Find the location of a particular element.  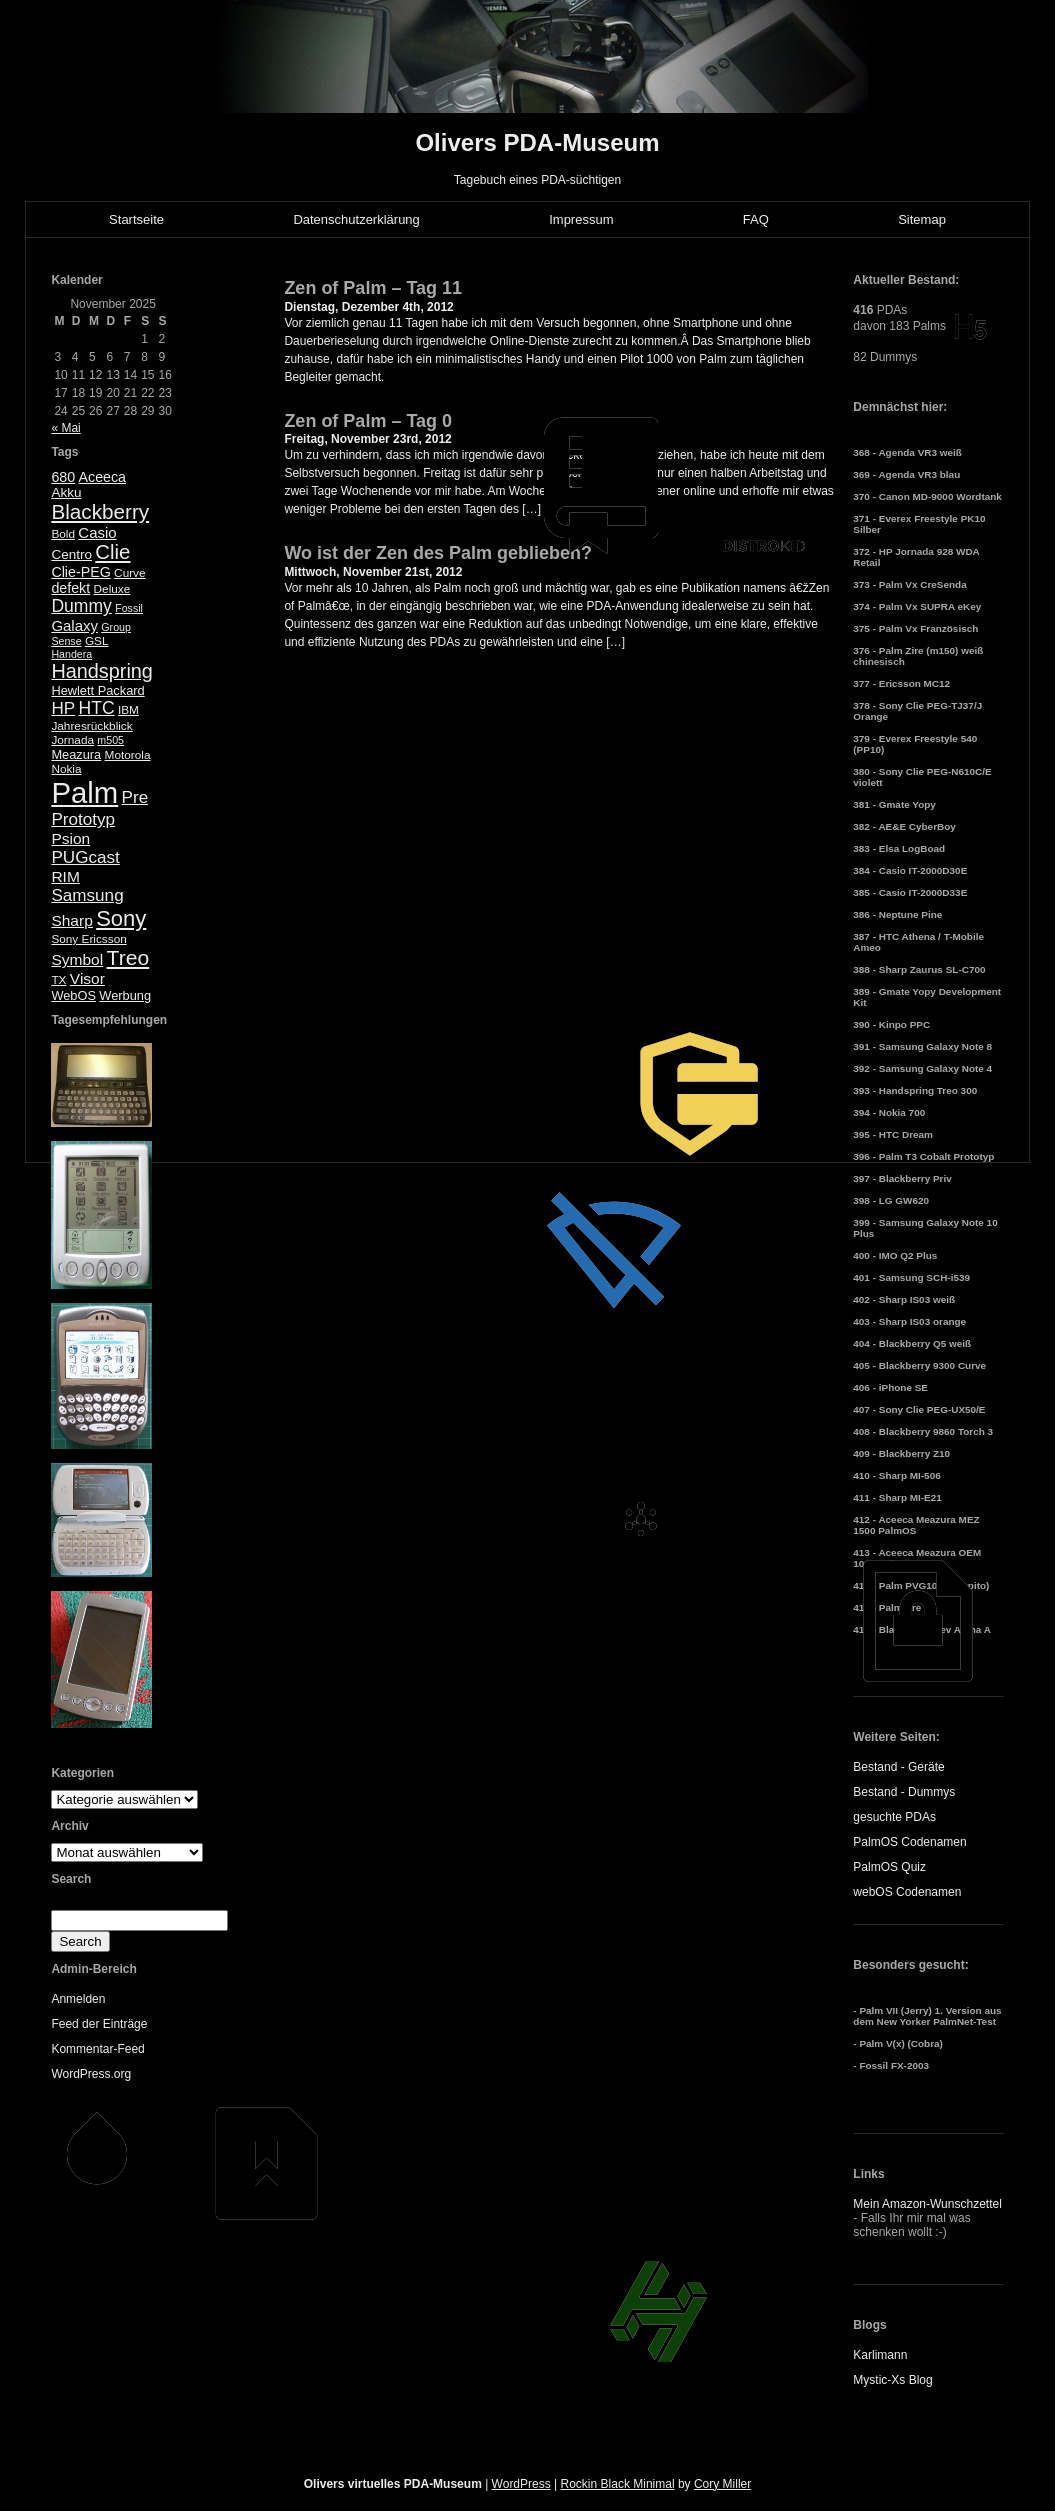

access git repository is located at coordinates (601, 481).